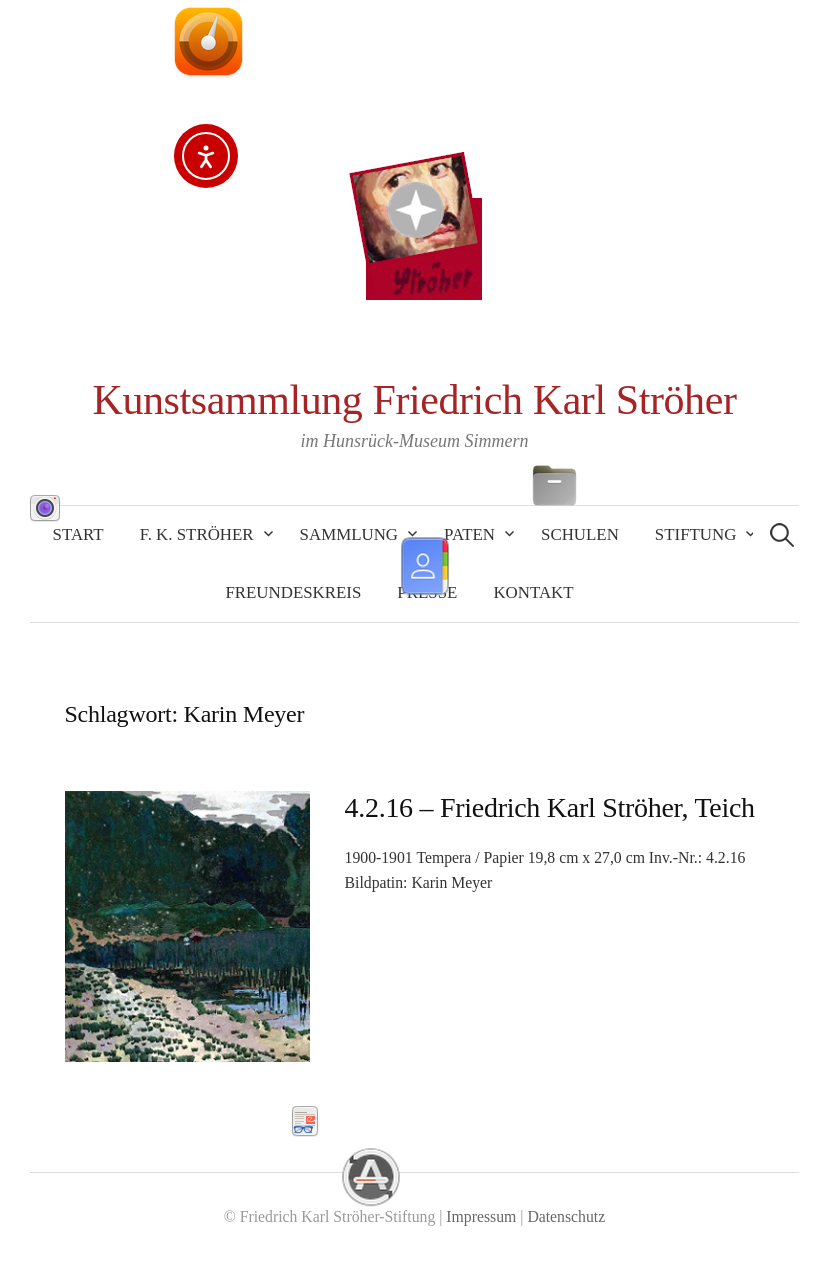  What do you see at coordinates (305, 1121) in the screenshot?
I see `open evince document viewer` at bounding box center [305, 1121].